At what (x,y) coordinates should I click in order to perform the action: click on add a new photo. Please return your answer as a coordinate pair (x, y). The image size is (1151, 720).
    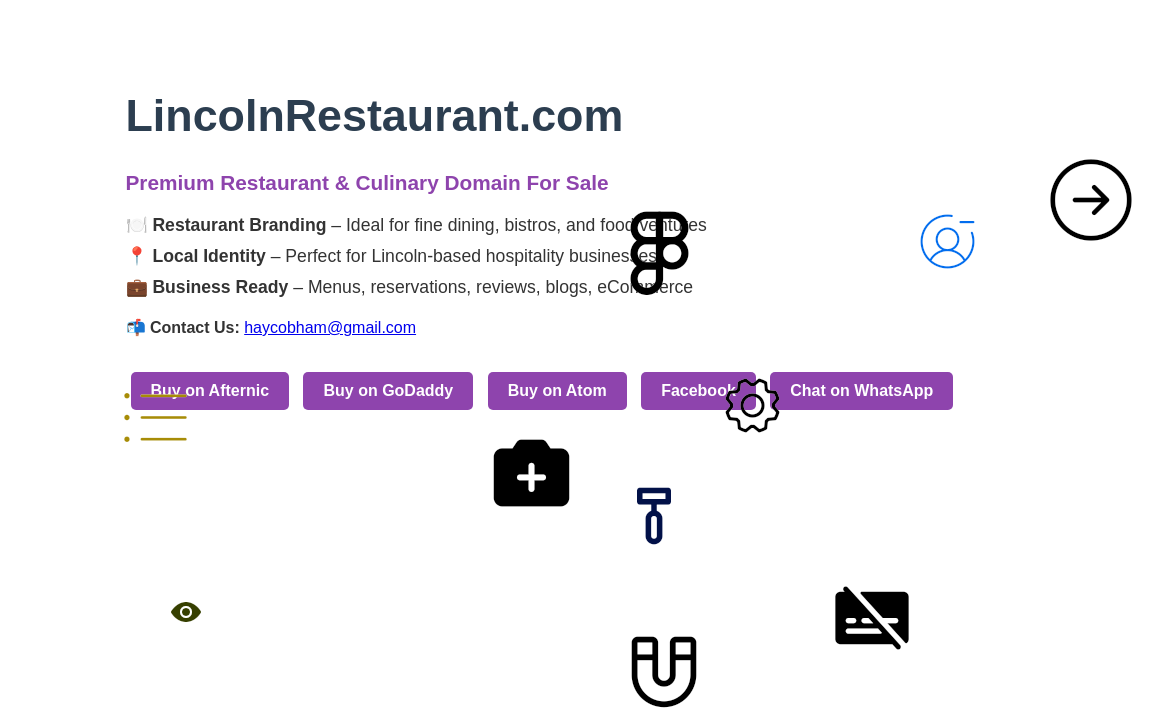
    Looking at the image, I should click on (531, 474).